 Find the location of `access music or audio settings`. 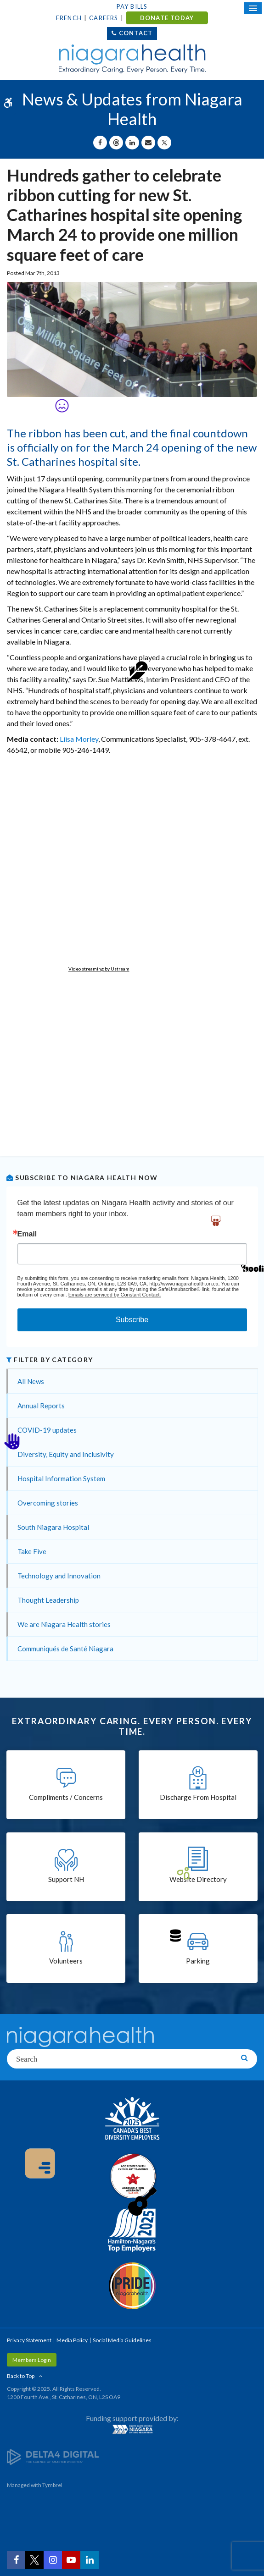

access music or audio settings is located at coordinates (142, 2201).